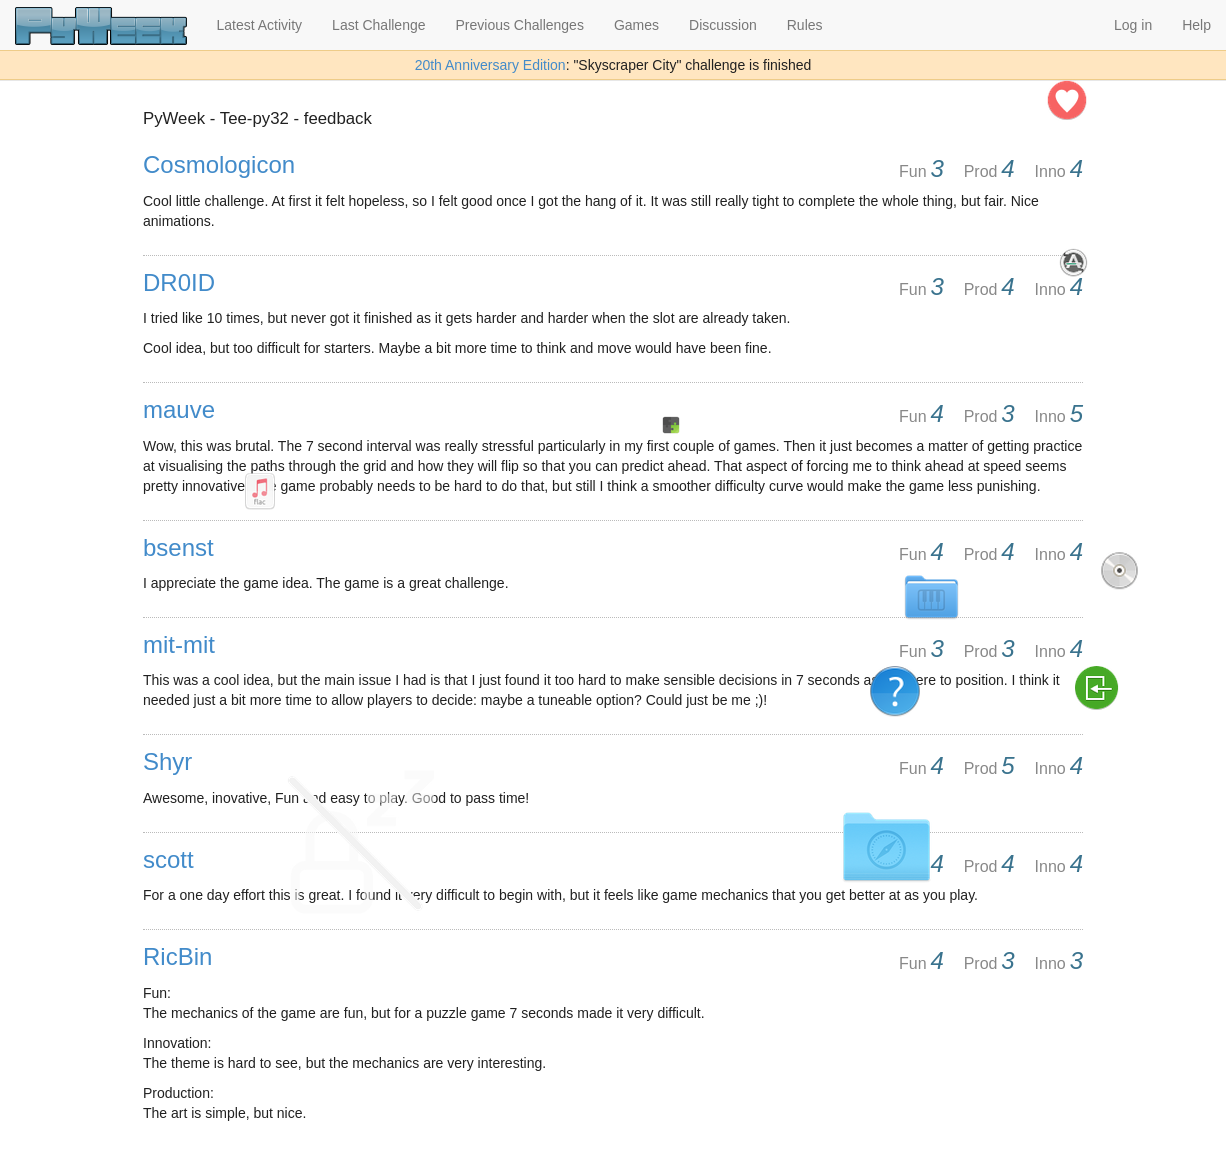 The image size is (1226, 1157). Describe the element at coordinates (886, 846) in the screenshot. I see `access your local web server files` at that location.